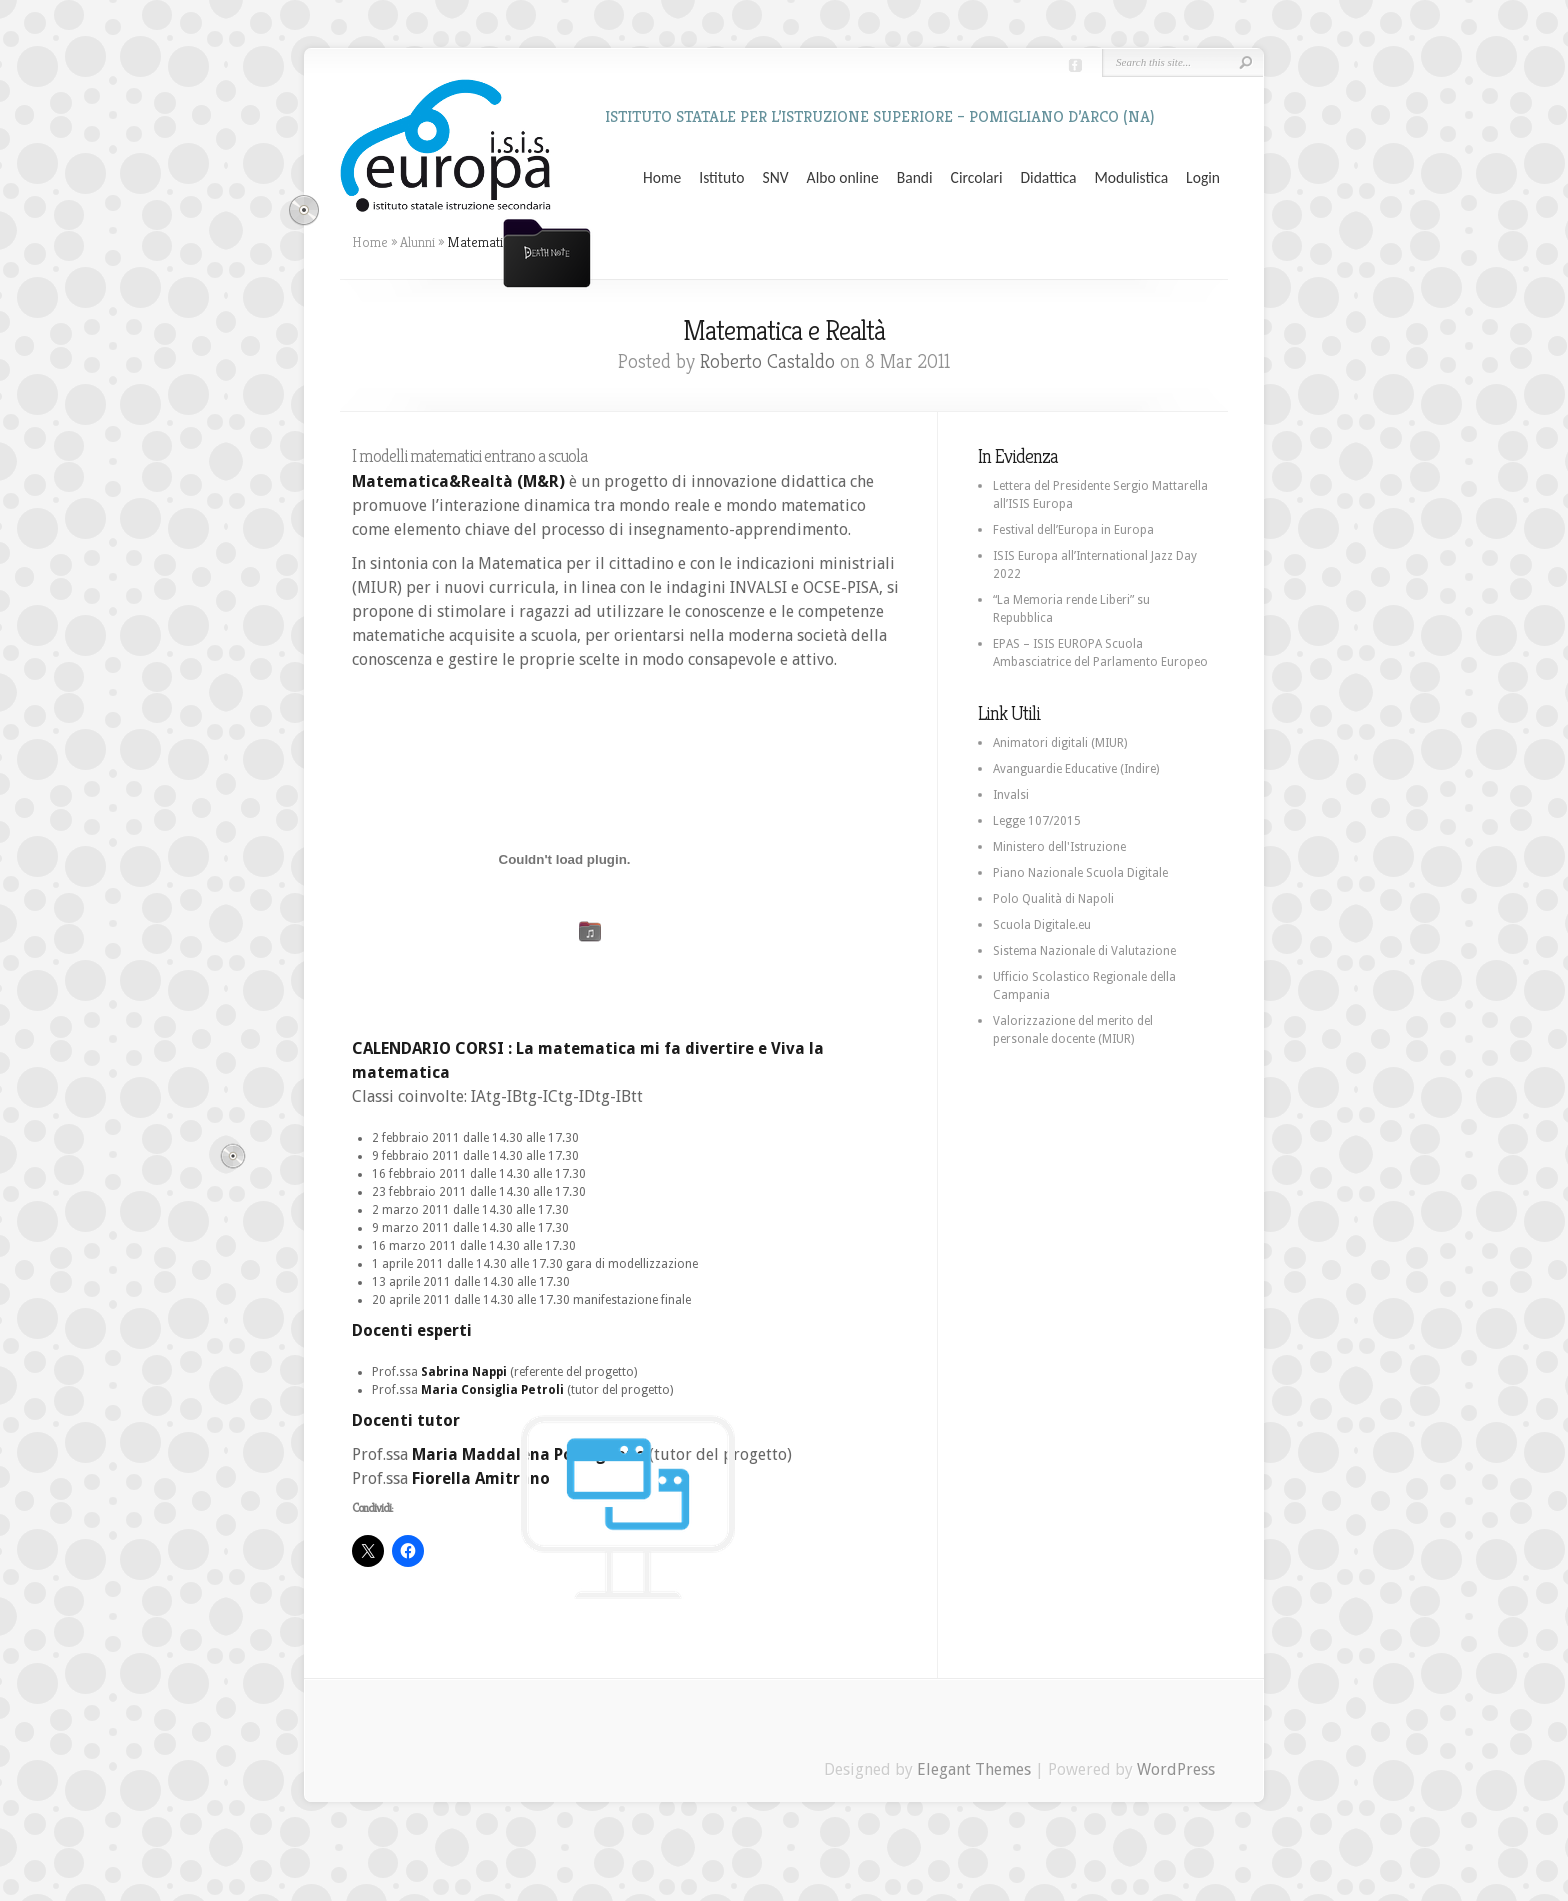 The image size is (1568, 1901). Describe the element at coordinates (590, 931) in the screenshot. I see `open your music folder` at that location.